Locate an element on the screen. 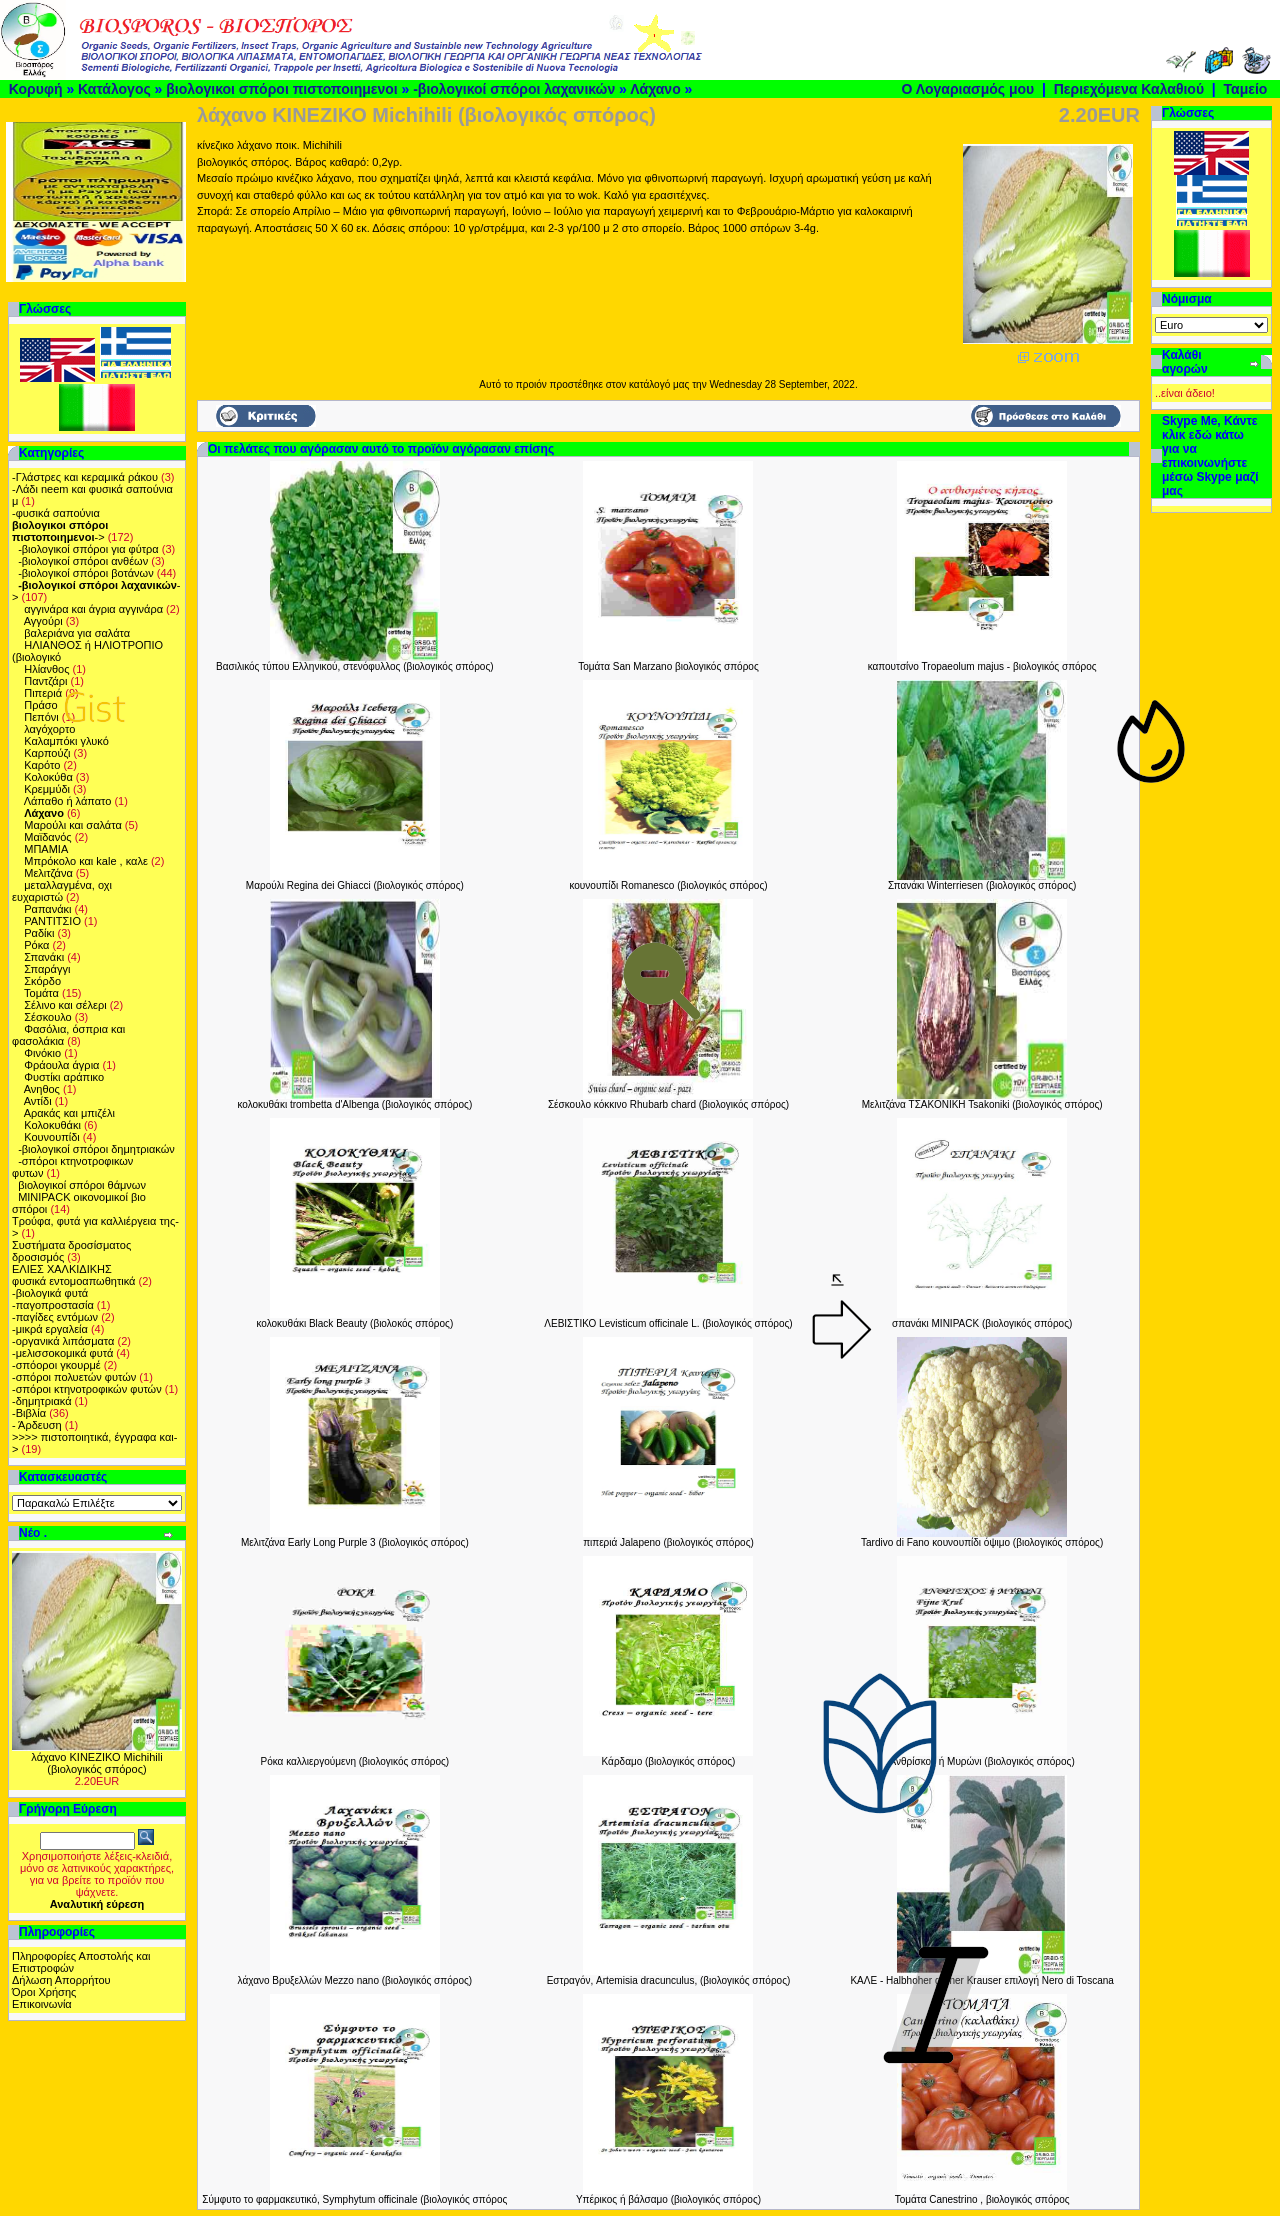 The image size is (1280, 2216). go forward or proceed to the next step is located at coordinates (839, 1329).